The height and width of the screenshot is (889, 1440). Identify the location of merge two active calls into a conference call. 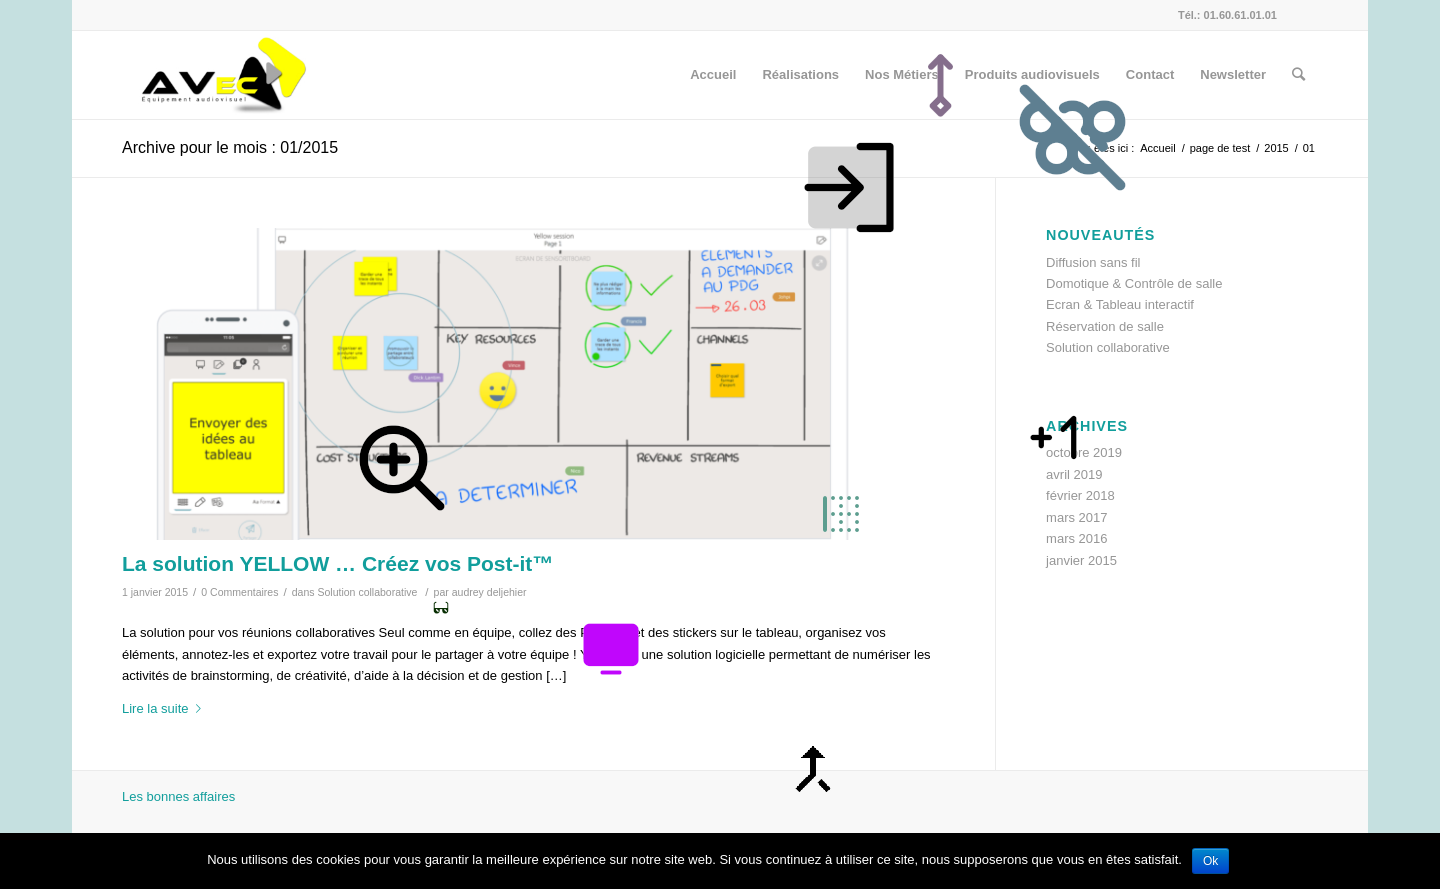
(813, 769).